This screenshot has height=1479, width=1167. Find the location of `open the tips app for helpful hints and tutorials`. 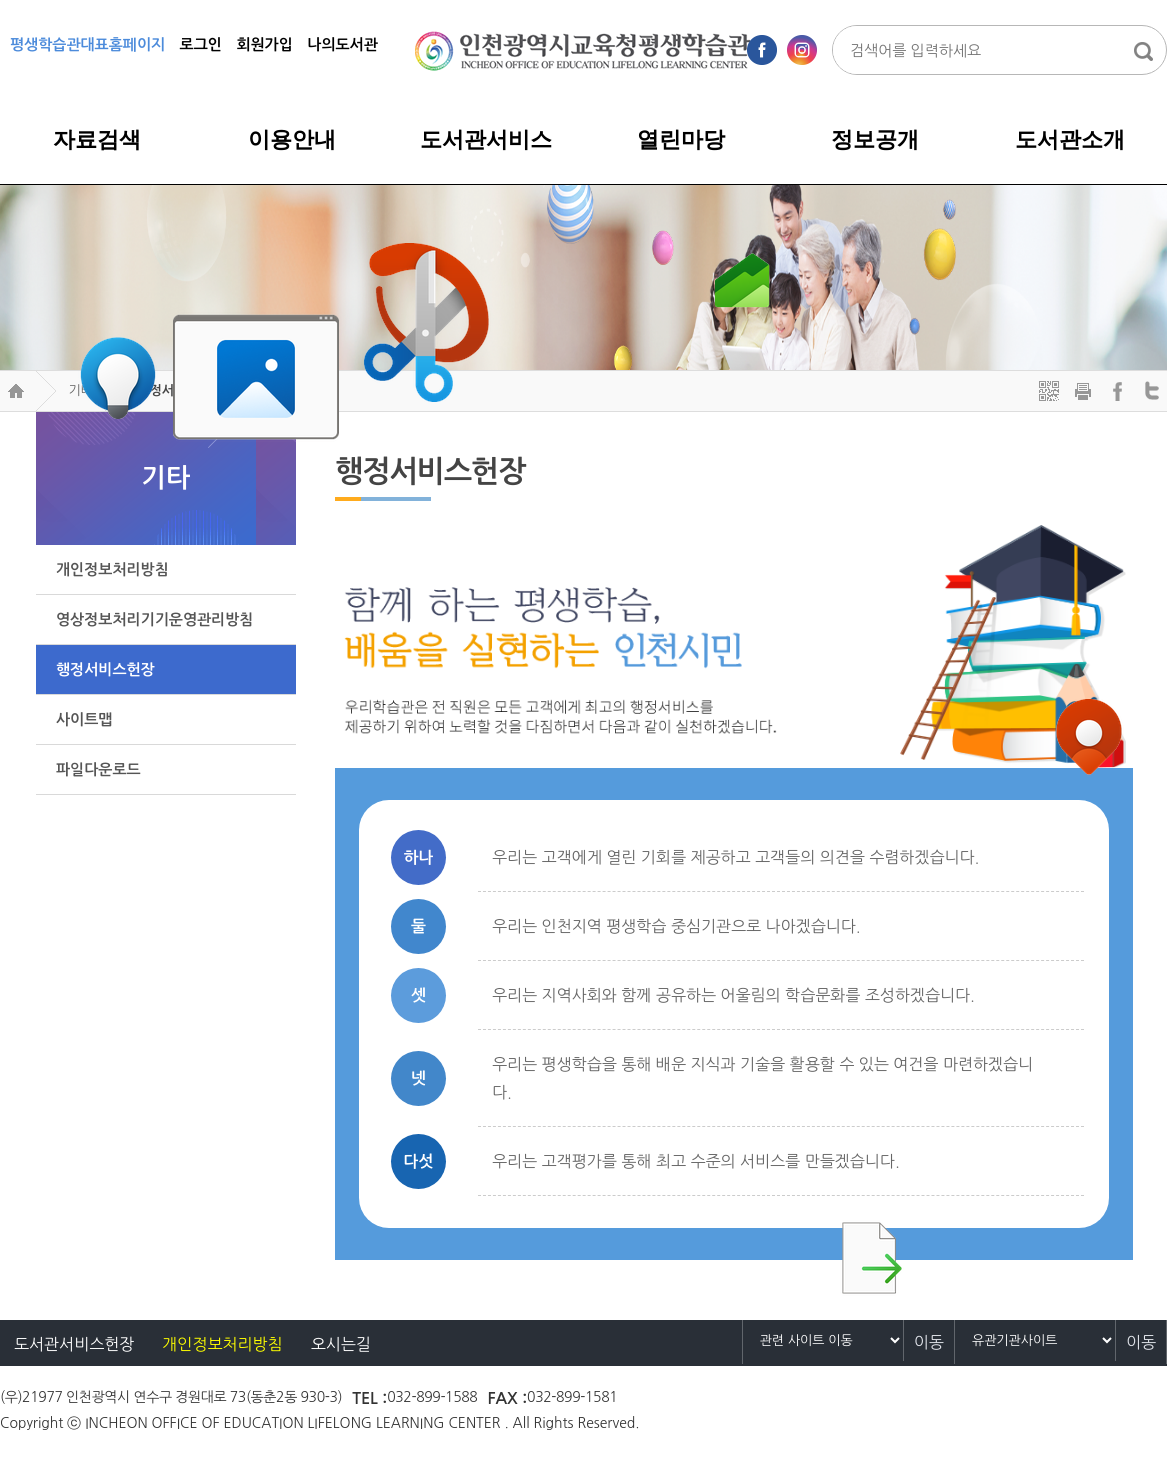

open the tips app for helpful hints and tutorials is located at coordinates (118, 378).